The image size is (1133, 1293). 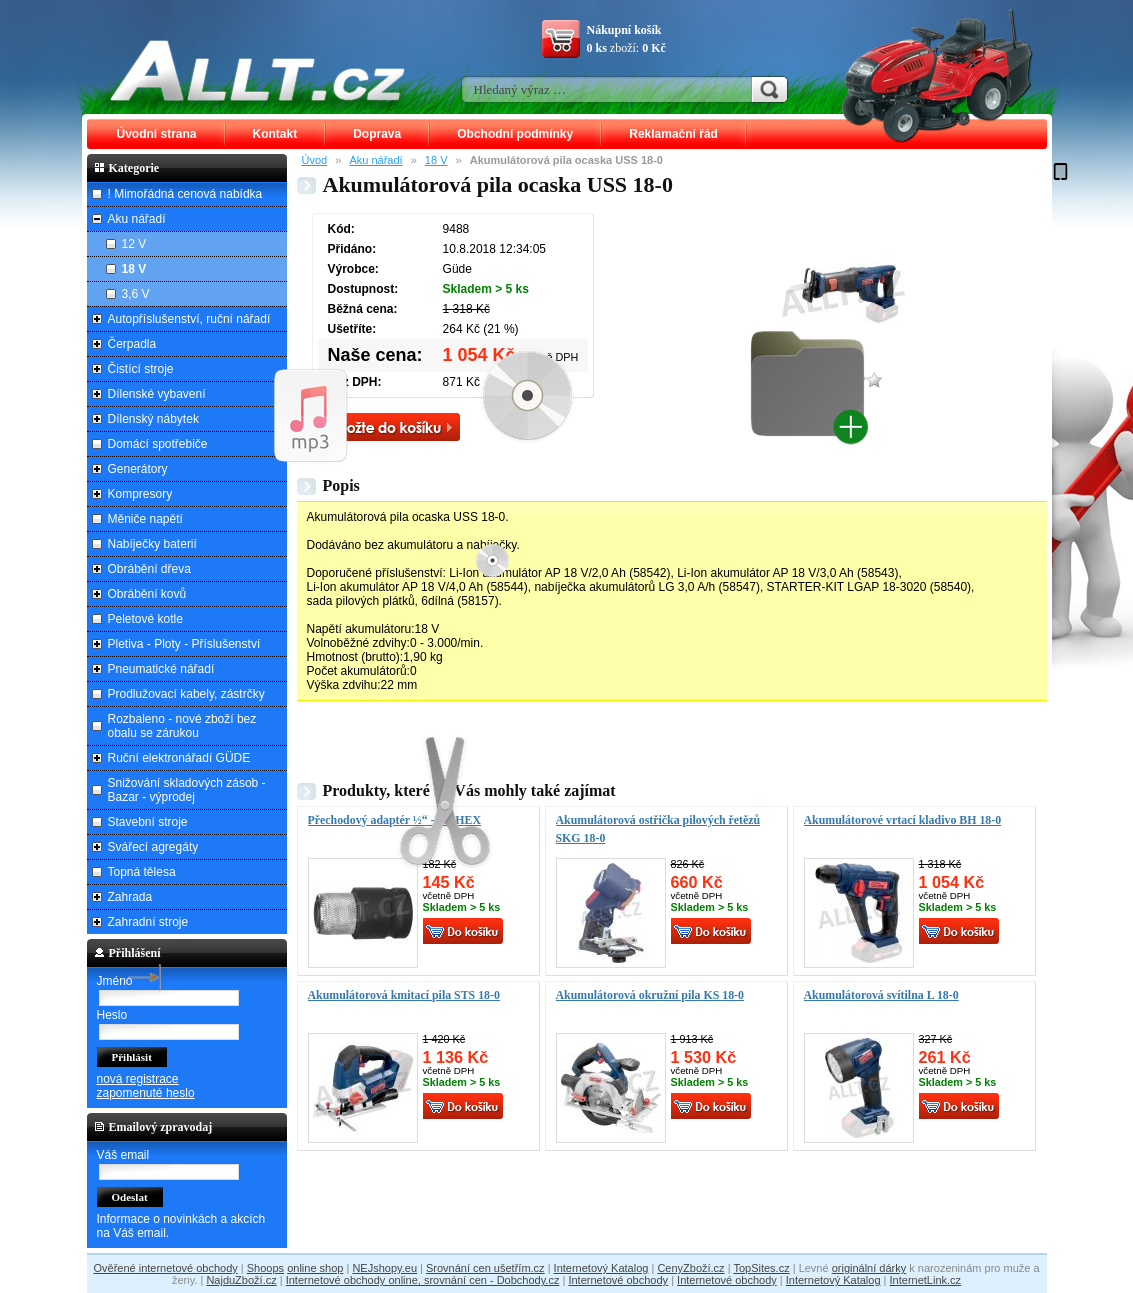 I want to click on an mp3 audio file, so click(x=310, y=415).